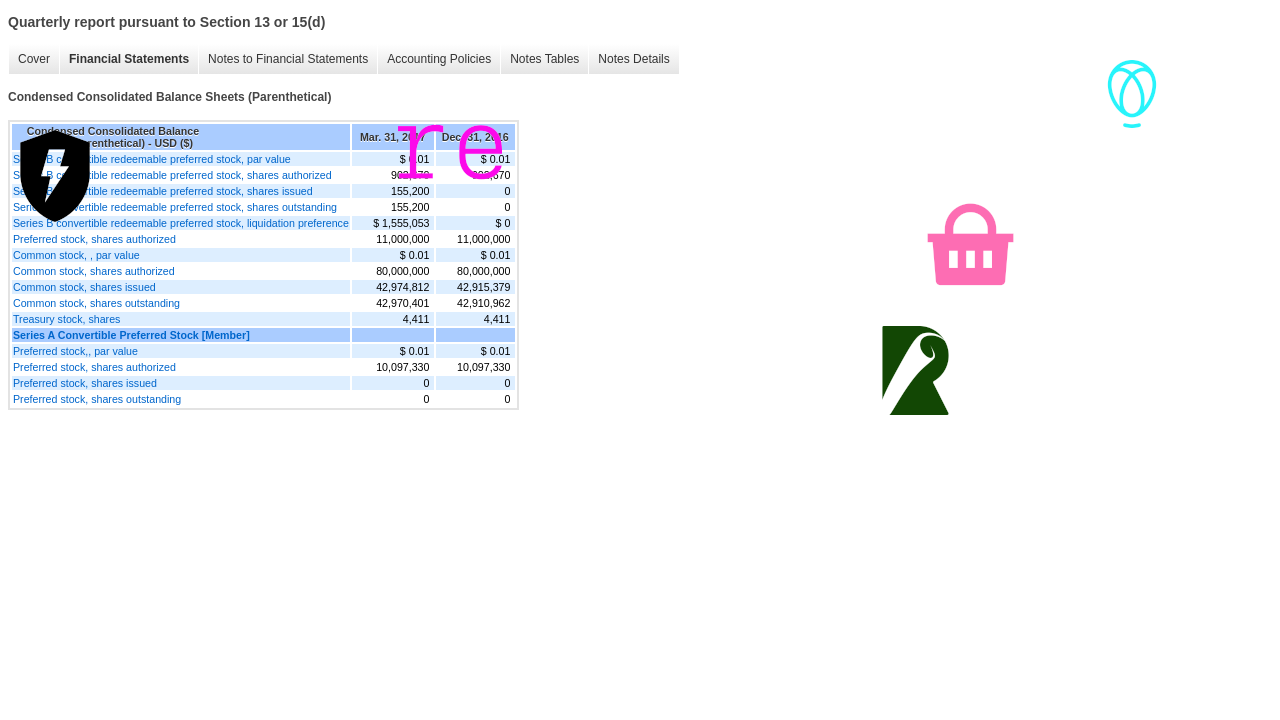 This screenshot has height=720, width=1280. Describe the element at coordinates (450, 152) in the screenshot. I see `remark markdown processor logo` at that location.